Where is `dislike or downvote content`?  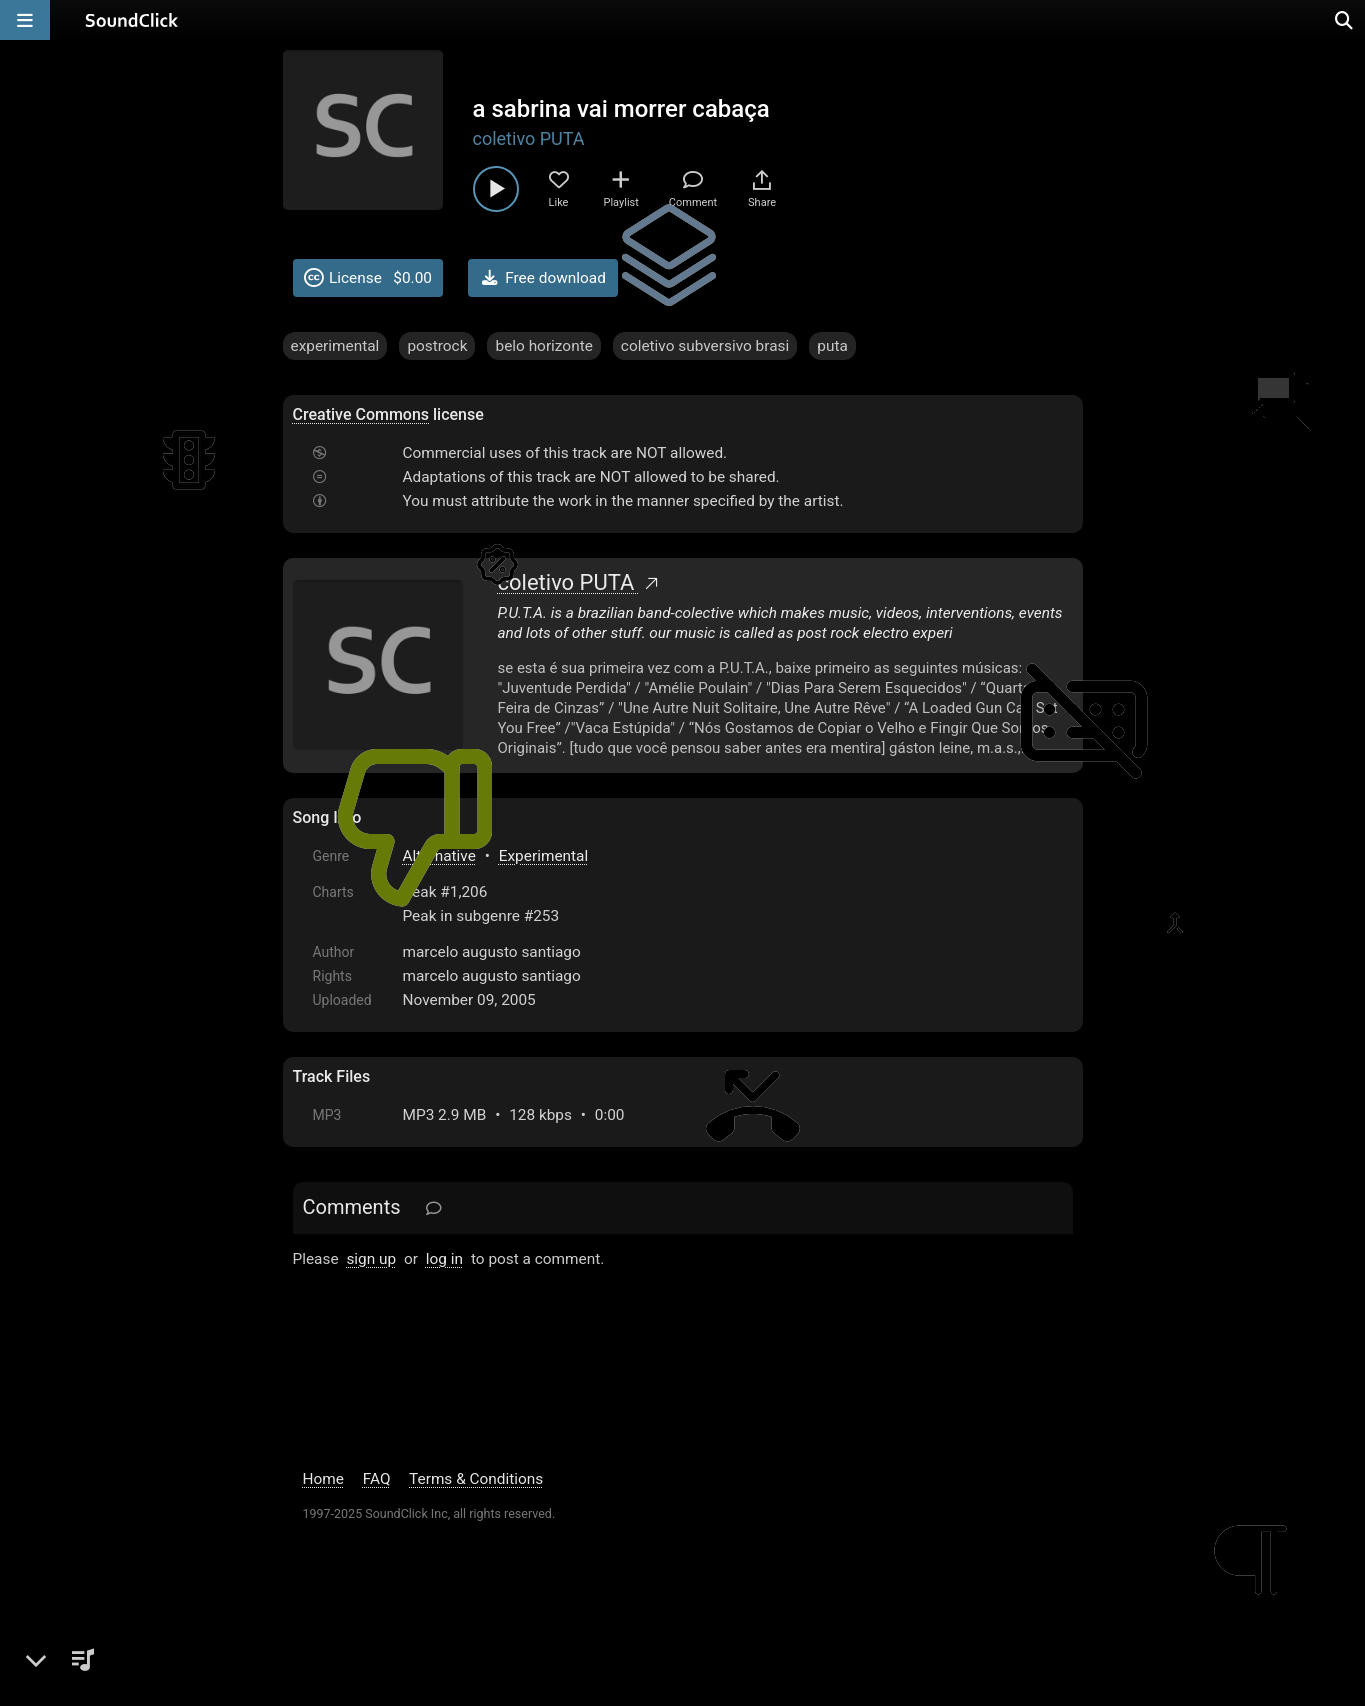
dislike or downvote content is located at coordinates (412, 829).